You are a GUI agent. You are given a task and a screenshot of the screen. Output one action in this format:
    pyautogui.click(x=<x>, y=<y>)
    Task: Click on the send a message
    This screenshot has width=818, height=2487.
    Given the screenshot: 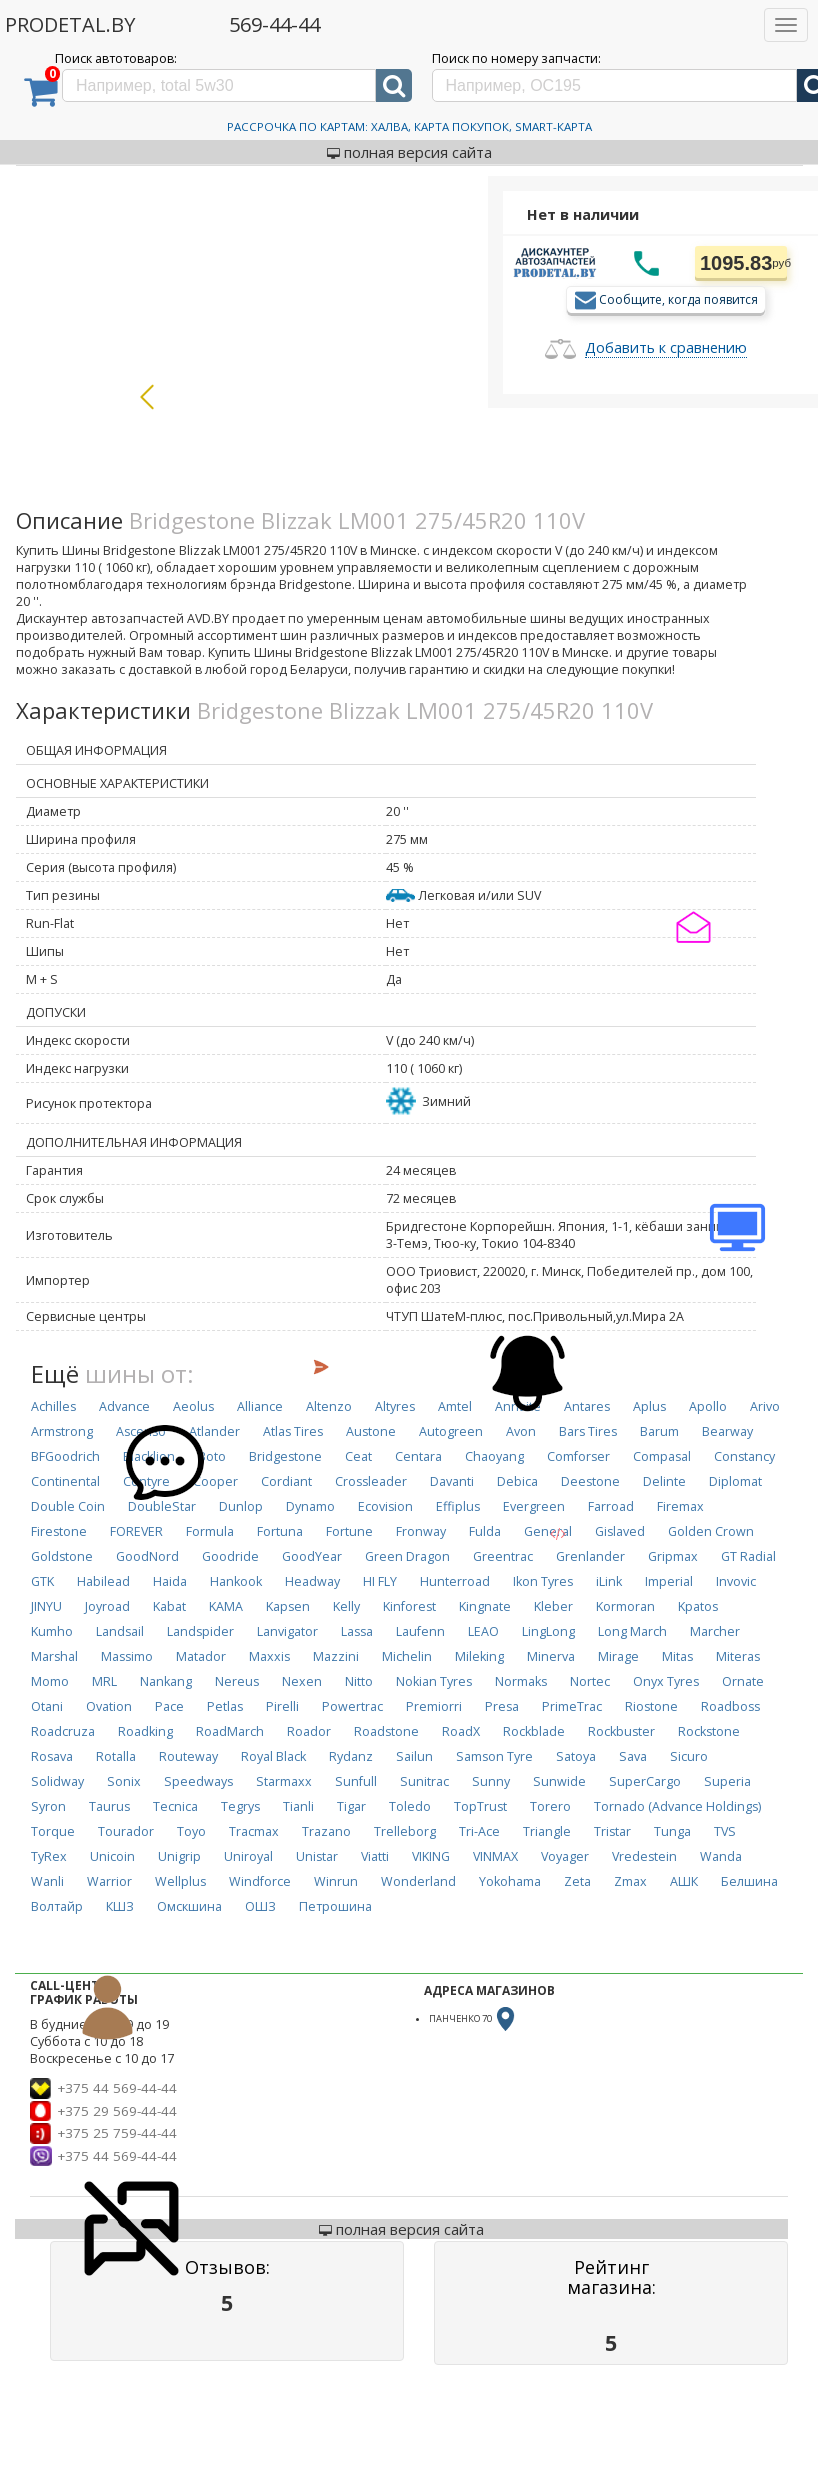 What is the action you would take?
    pyautogui.click(x=321, y=1367)
    